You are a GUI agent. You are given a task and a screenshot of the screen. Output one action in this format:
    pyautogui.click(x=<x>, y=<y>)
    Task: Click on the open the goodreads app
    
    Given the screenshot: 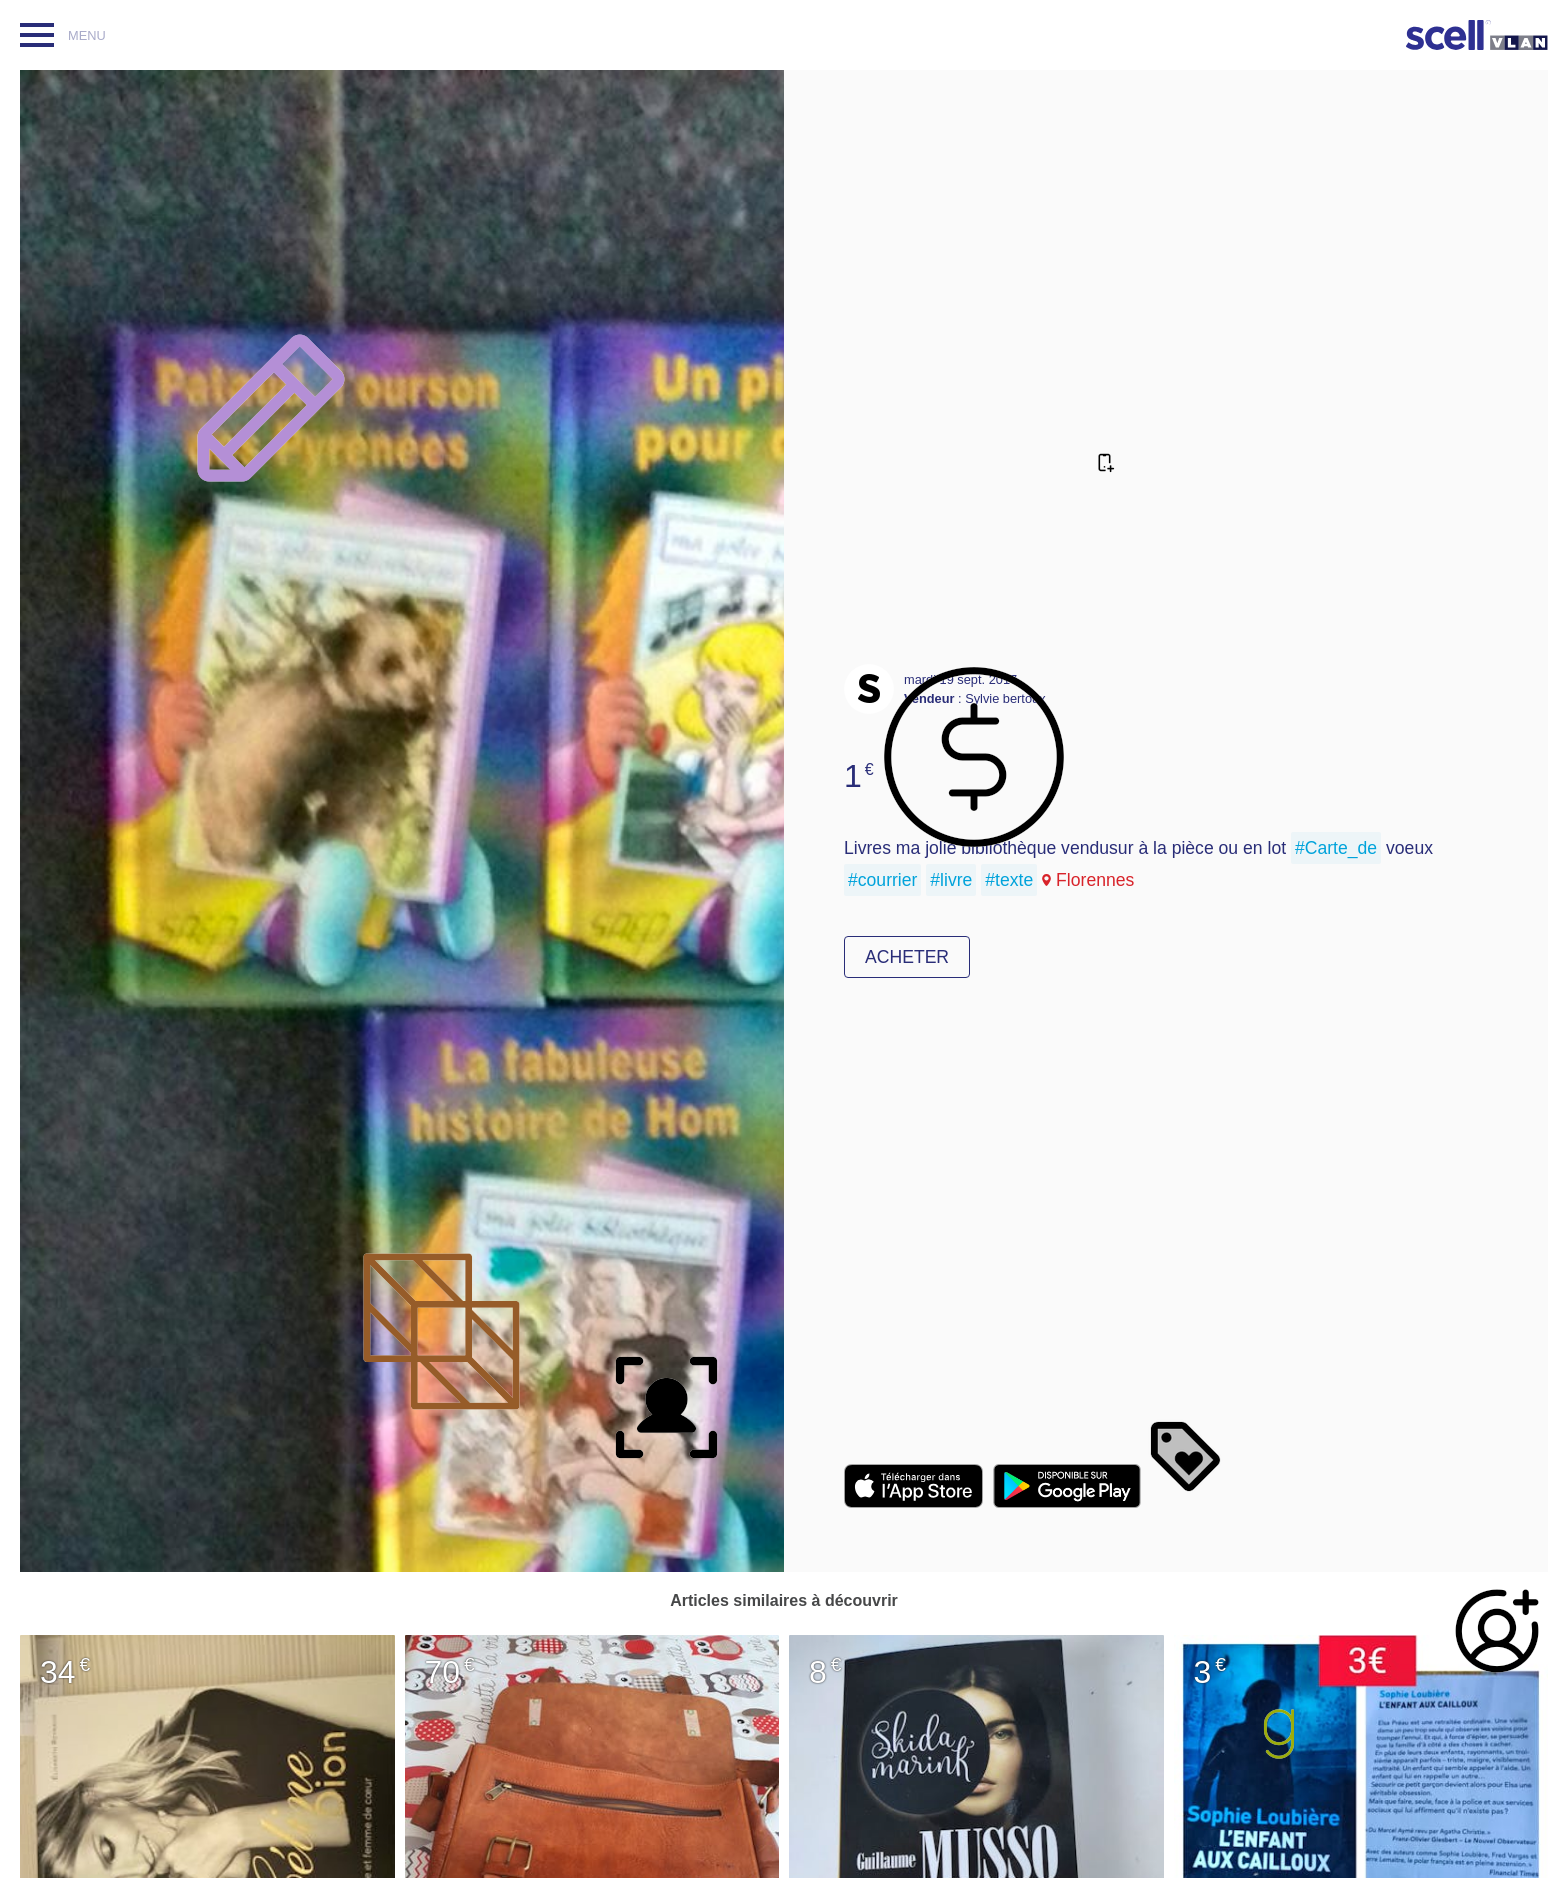 What is the action you would take?
    pyautogui.click(x=1279, y=1734)
    